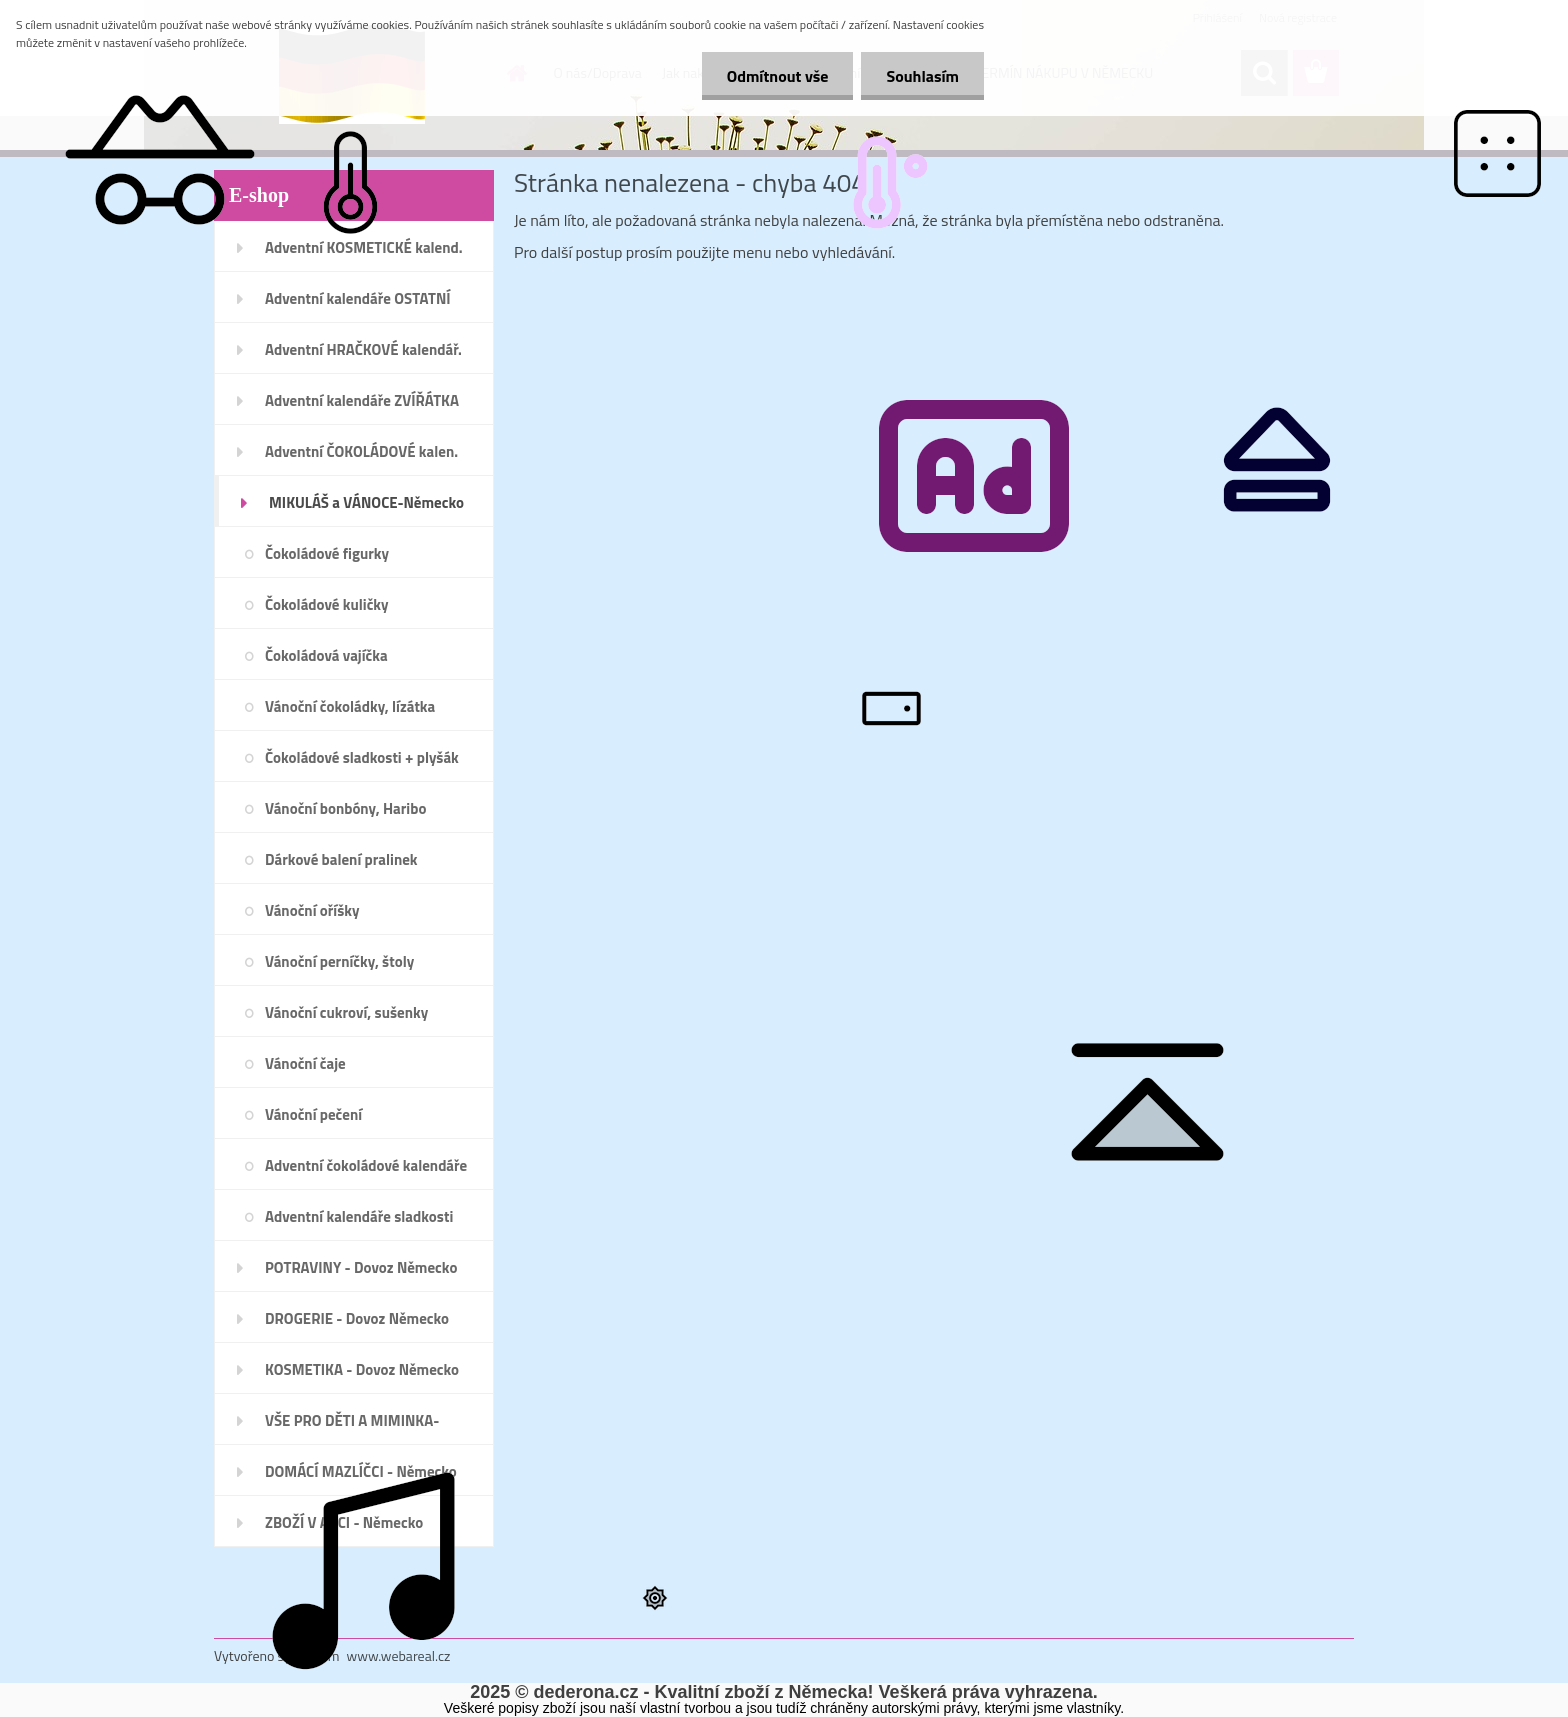 This screenshot has height=1717, width=1568. I want to click on enable incognito or private browsing mode, so click(160, 160).